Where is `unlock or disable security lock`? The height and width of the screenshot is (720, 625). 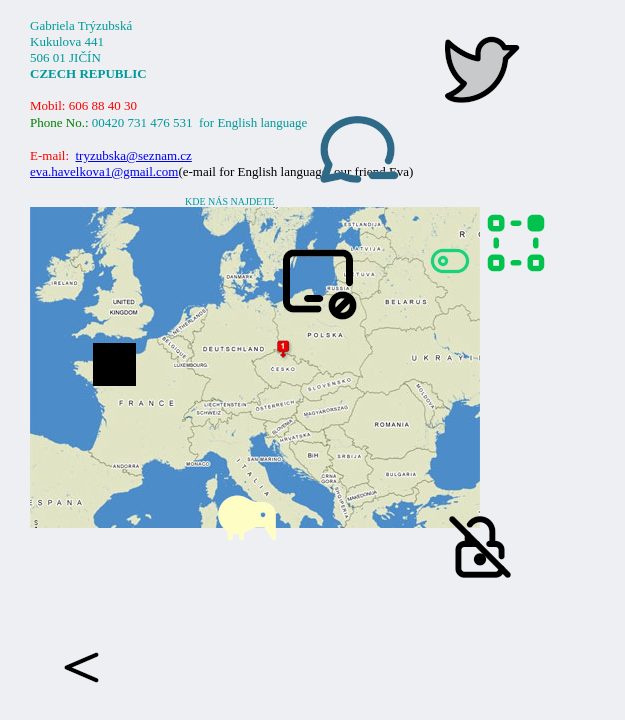
unlock or disable security lock is located at coordinates (480, 547).